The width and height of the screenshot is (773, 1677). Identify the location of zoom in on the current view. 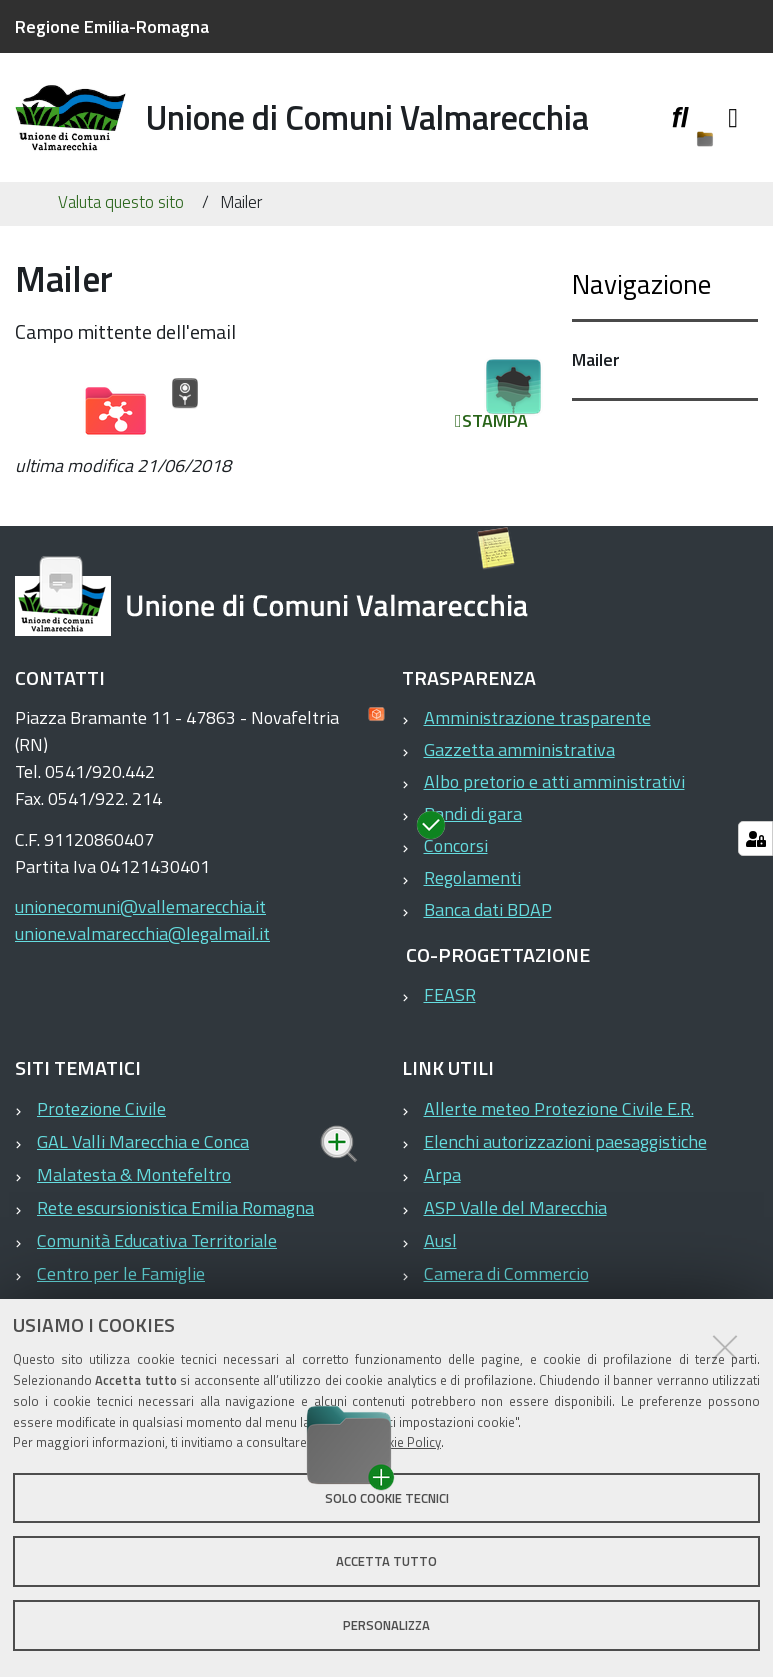
(339, 1144).